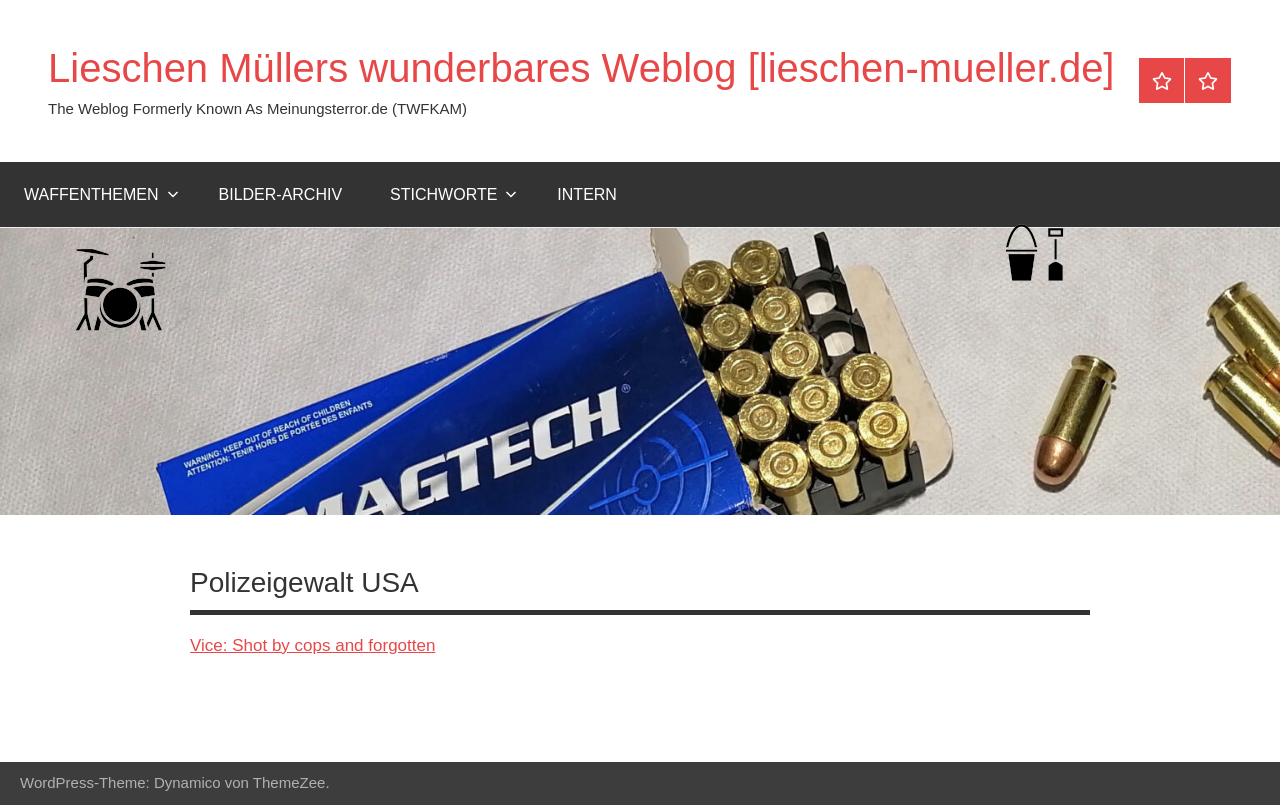  I want to click on access drum or percussion instruments, so click(120, 286).